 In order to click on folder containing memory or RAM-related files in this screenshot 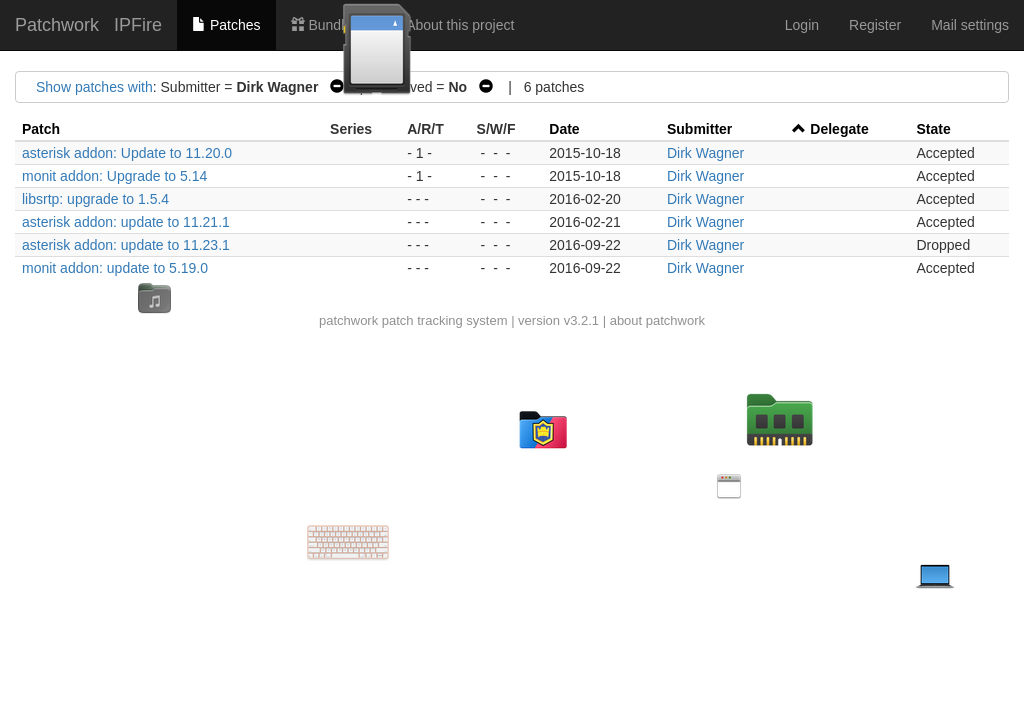, I will do `click(779, 421)`.